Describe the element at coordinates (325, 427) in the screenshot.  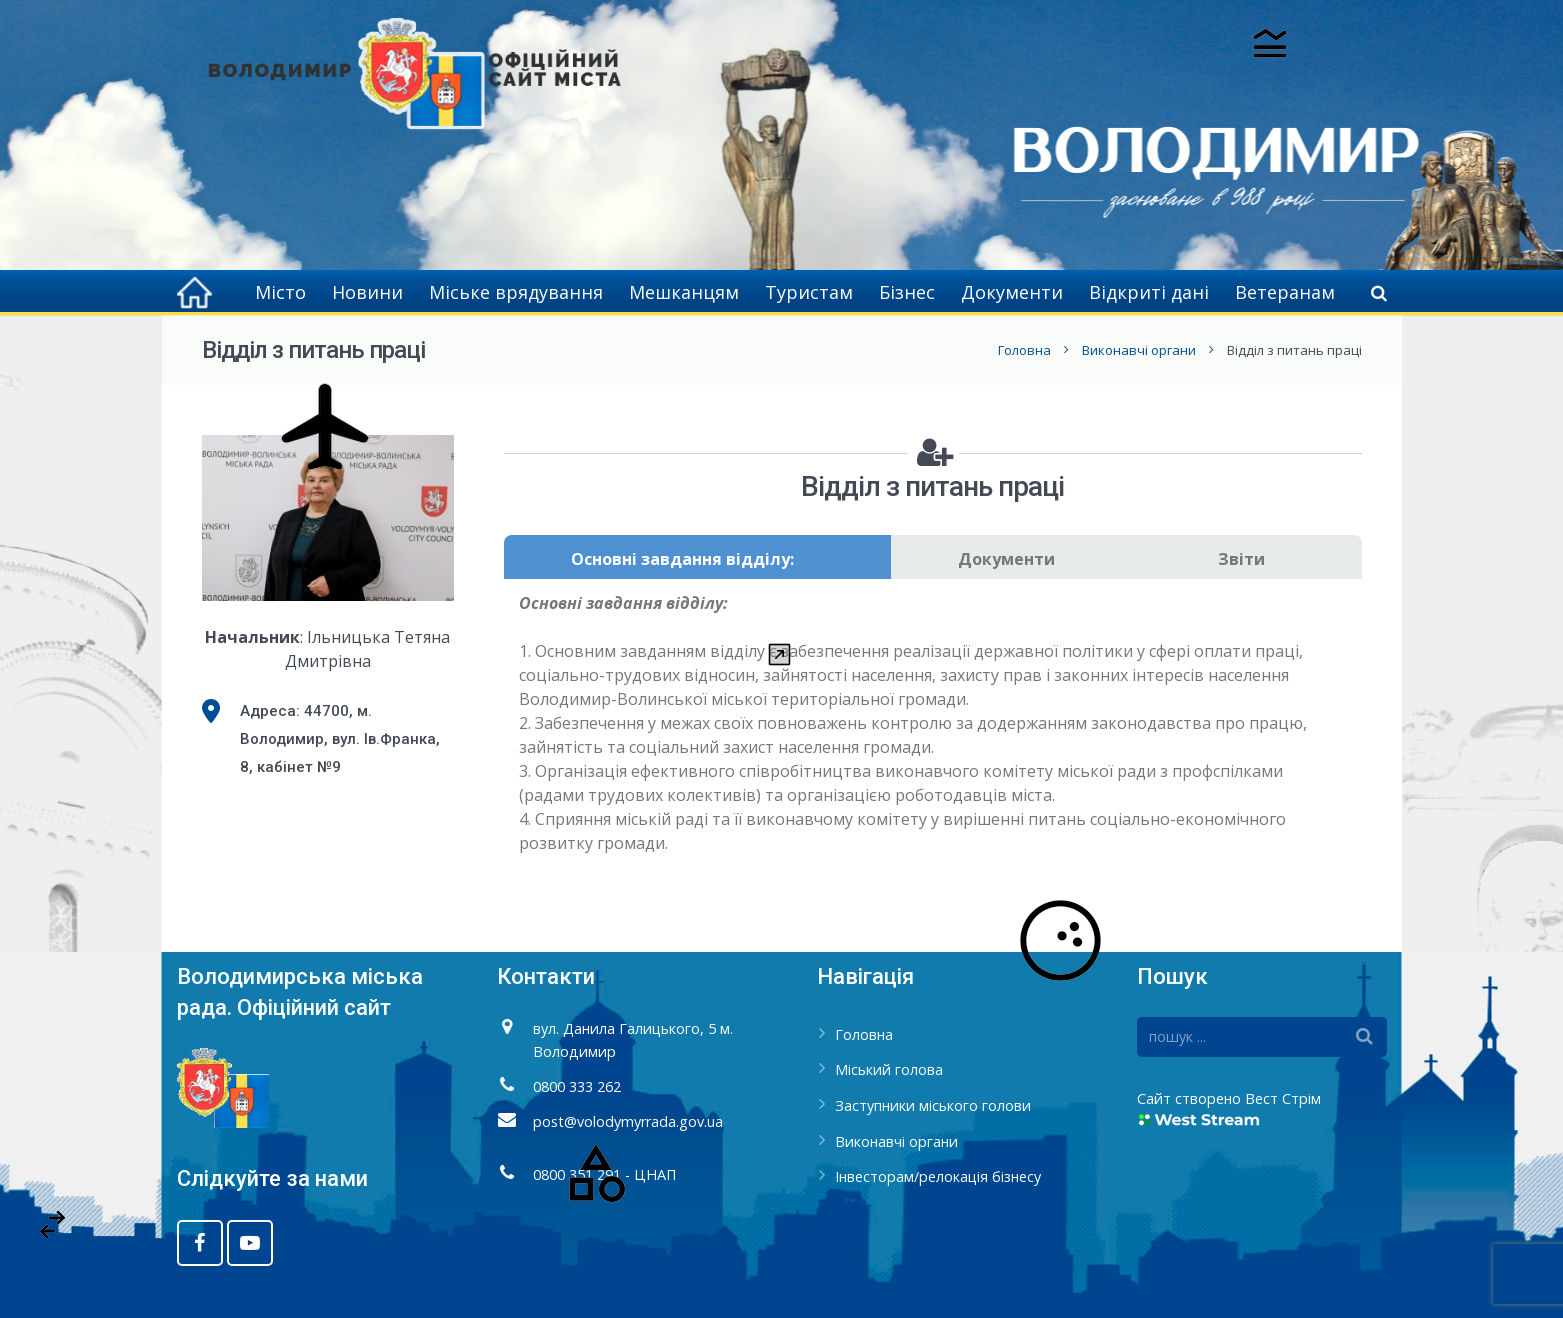
I see `enable airplane mode` at that location.